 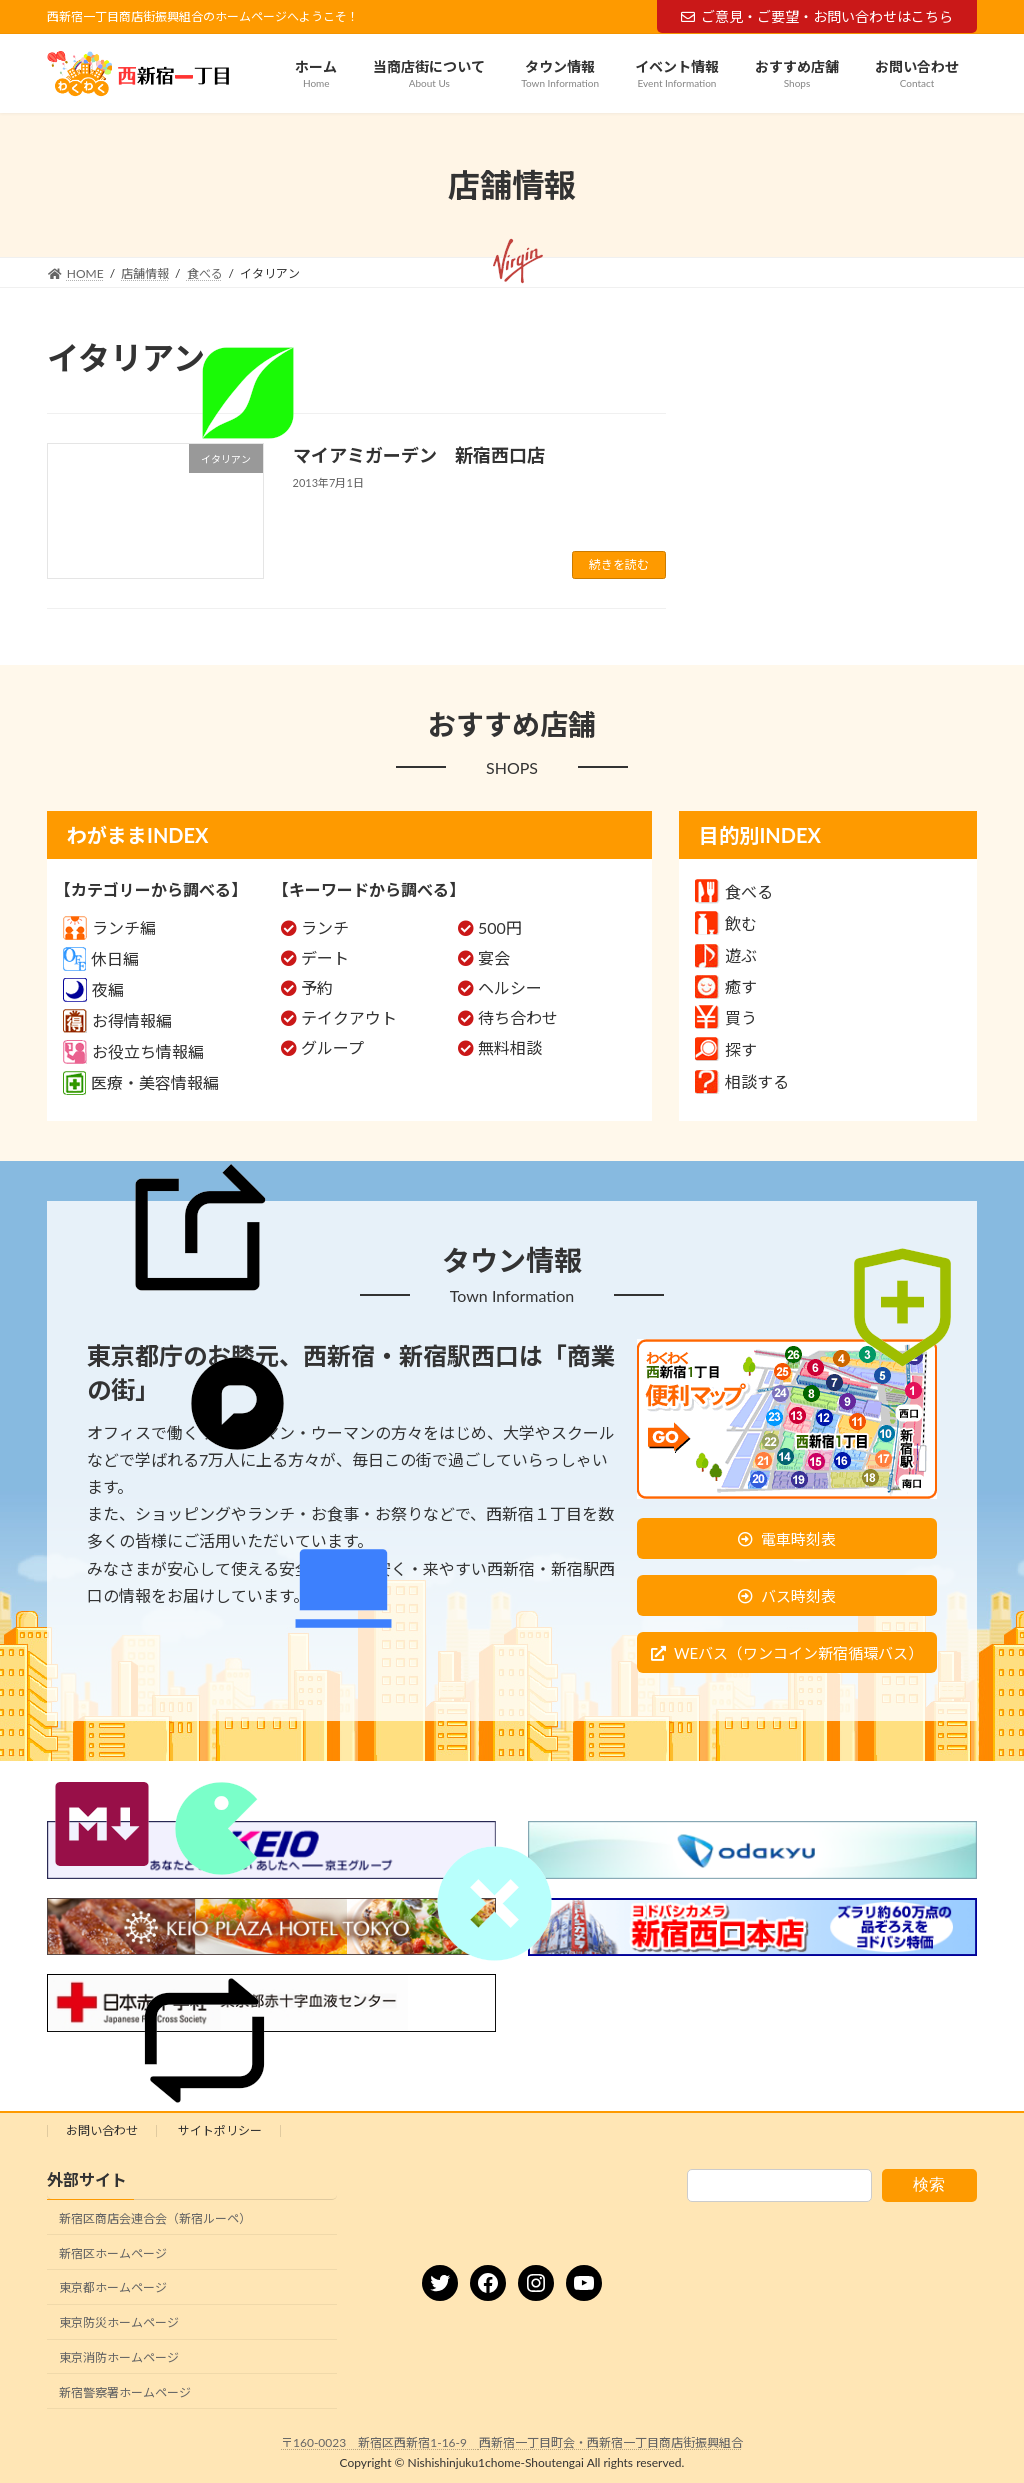 I want to click on view device information for macbook, so click(x=343, y=1588).